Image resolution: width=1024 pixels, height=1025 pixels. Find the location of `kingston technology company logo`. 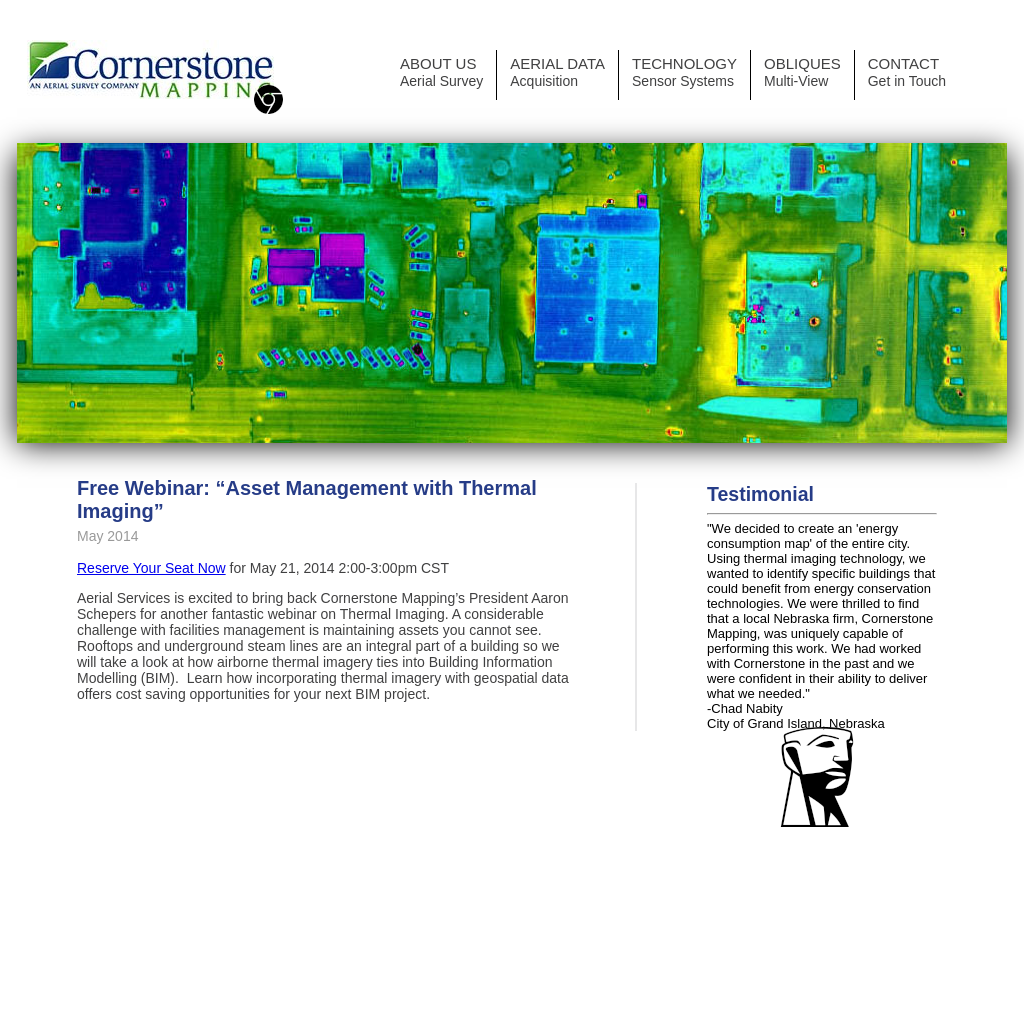

kingston technology company logo is located at coordinates (817, 777).